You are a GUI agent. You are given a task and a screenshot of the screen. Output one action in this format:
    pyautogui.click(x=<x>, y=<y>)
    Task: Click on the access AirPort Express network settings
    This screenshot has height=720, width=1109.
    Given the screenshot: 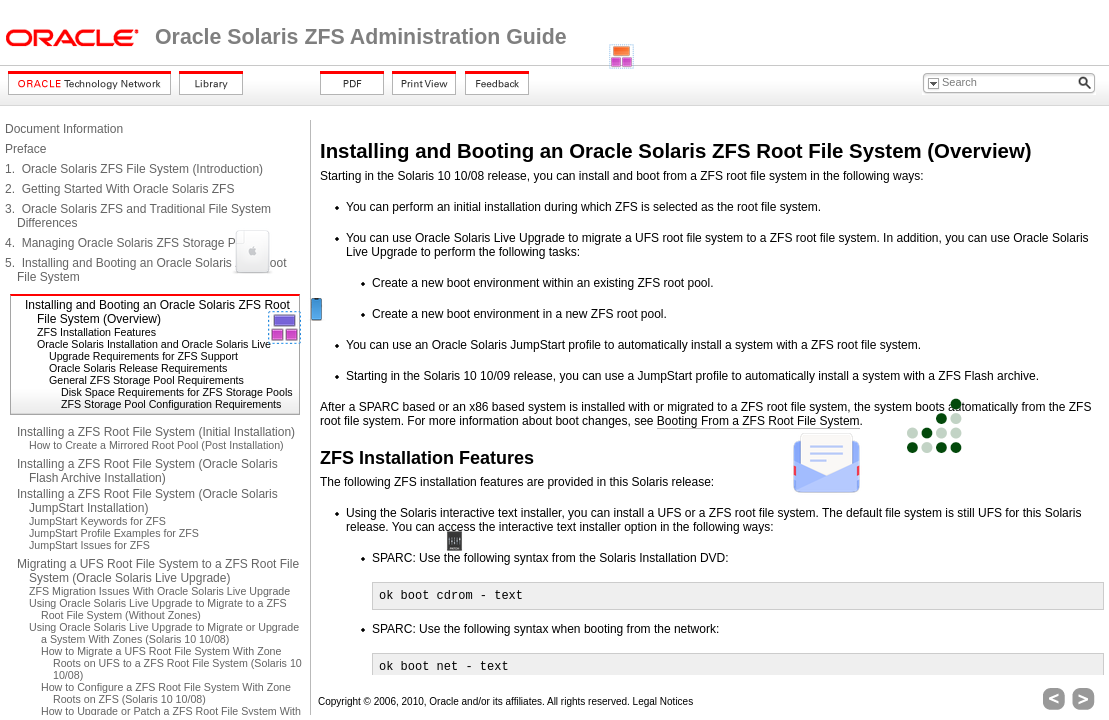 What is the action you would take?
    pyautogui.click(x=252, y=251)
    